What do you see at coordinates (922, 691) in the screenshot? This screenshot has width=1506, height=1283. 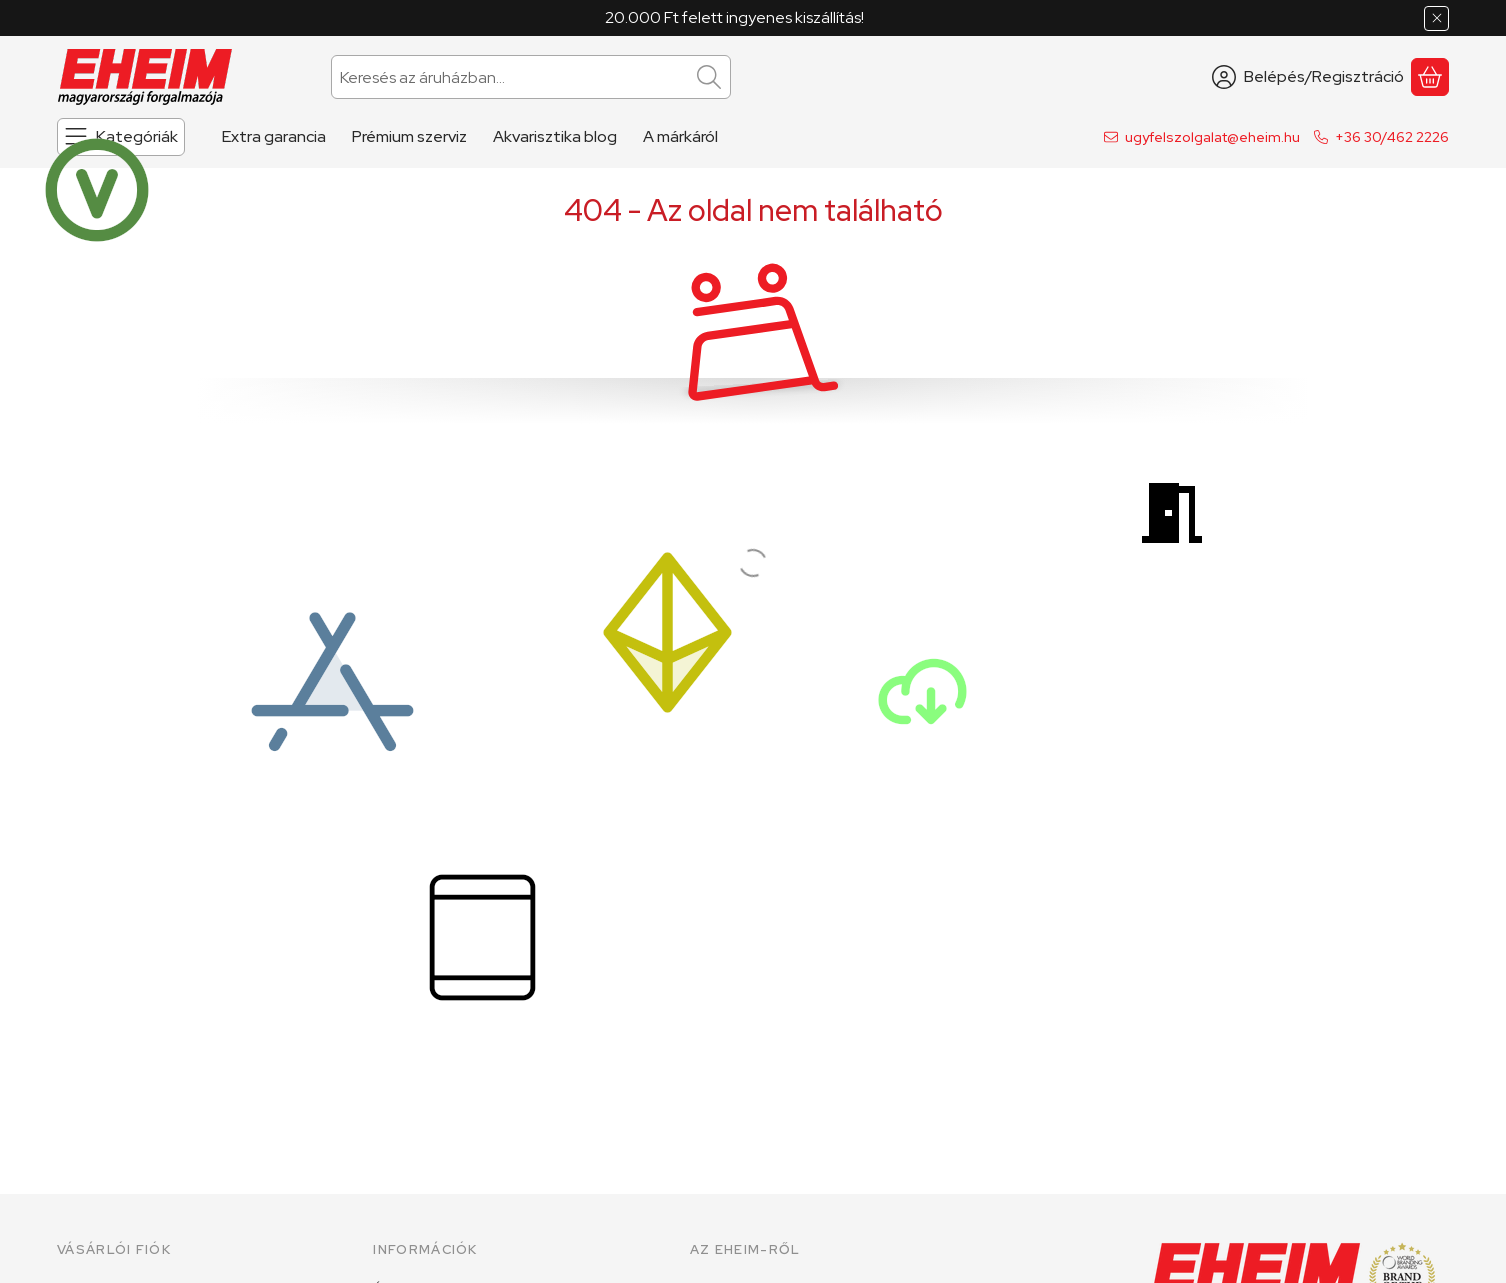 I see `download from cloud storage` at bounding box center [922, 691].